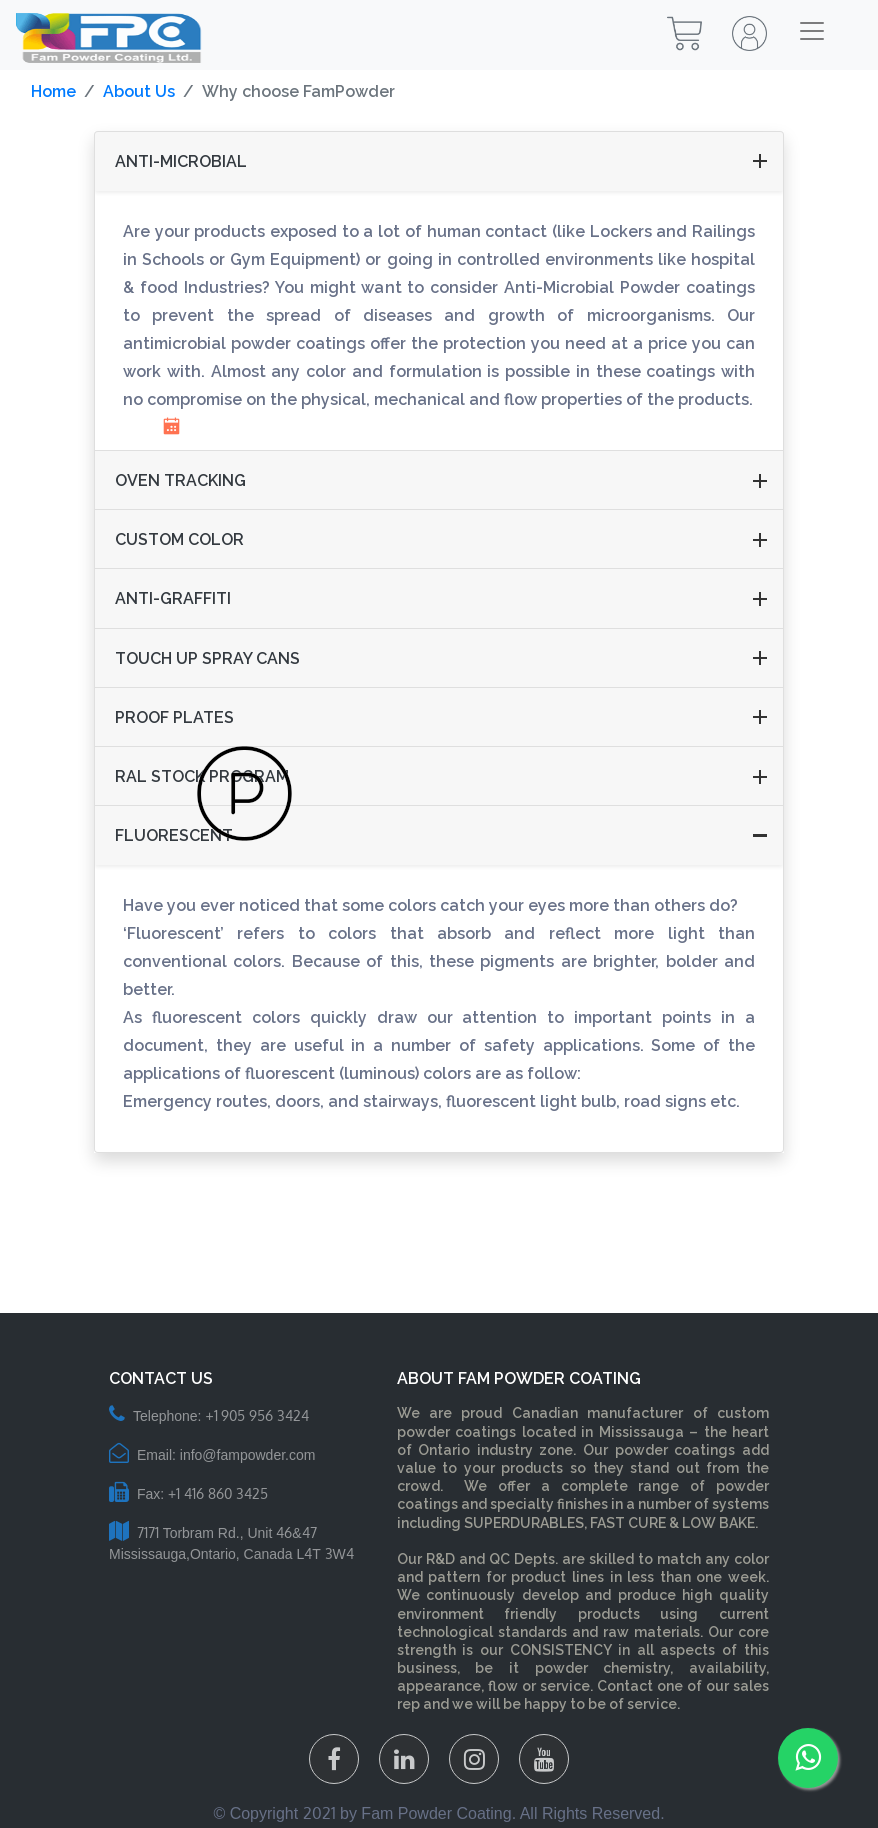 This screenshot has height=1828, width=878. I want to click on parking availability or location indicator, so click(244, 793).